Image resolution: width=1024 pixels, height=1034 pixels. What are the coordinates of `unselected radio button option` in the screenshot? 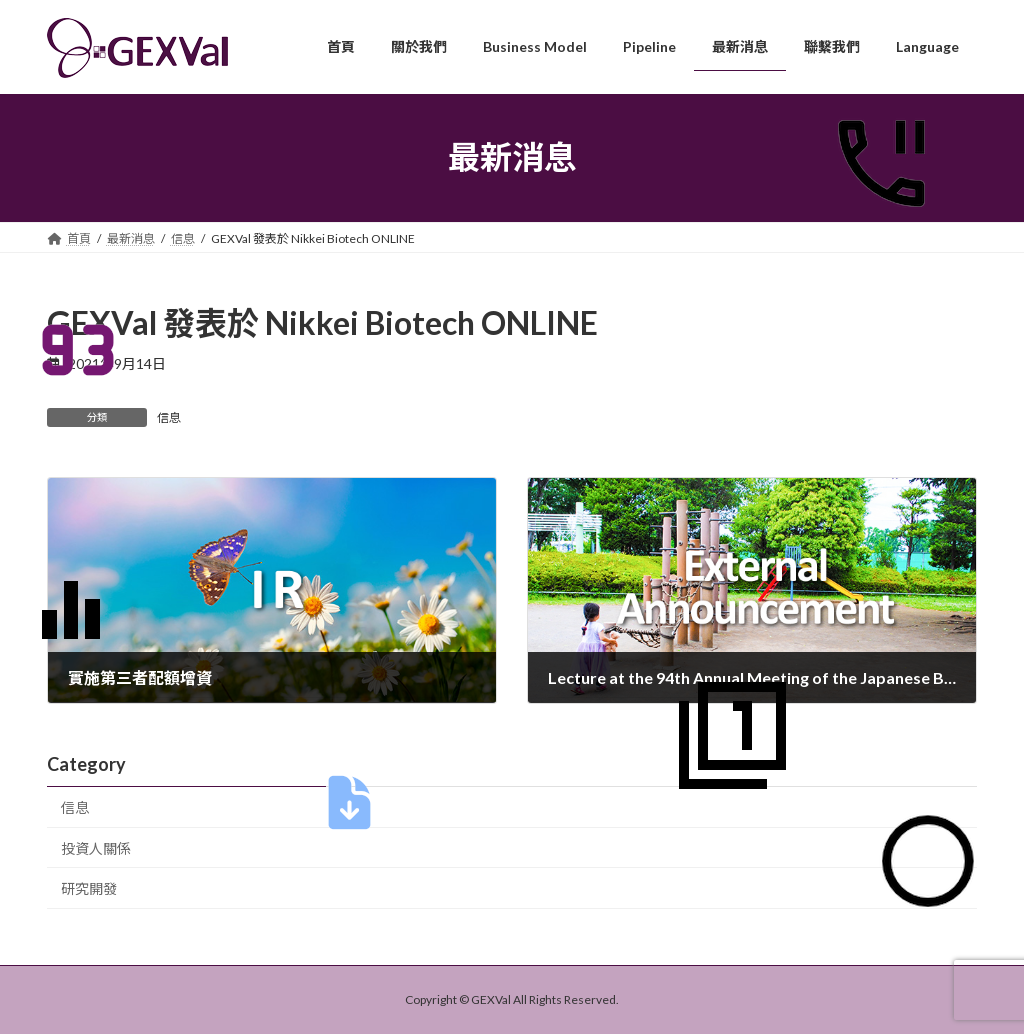 It's located at (928, 861).